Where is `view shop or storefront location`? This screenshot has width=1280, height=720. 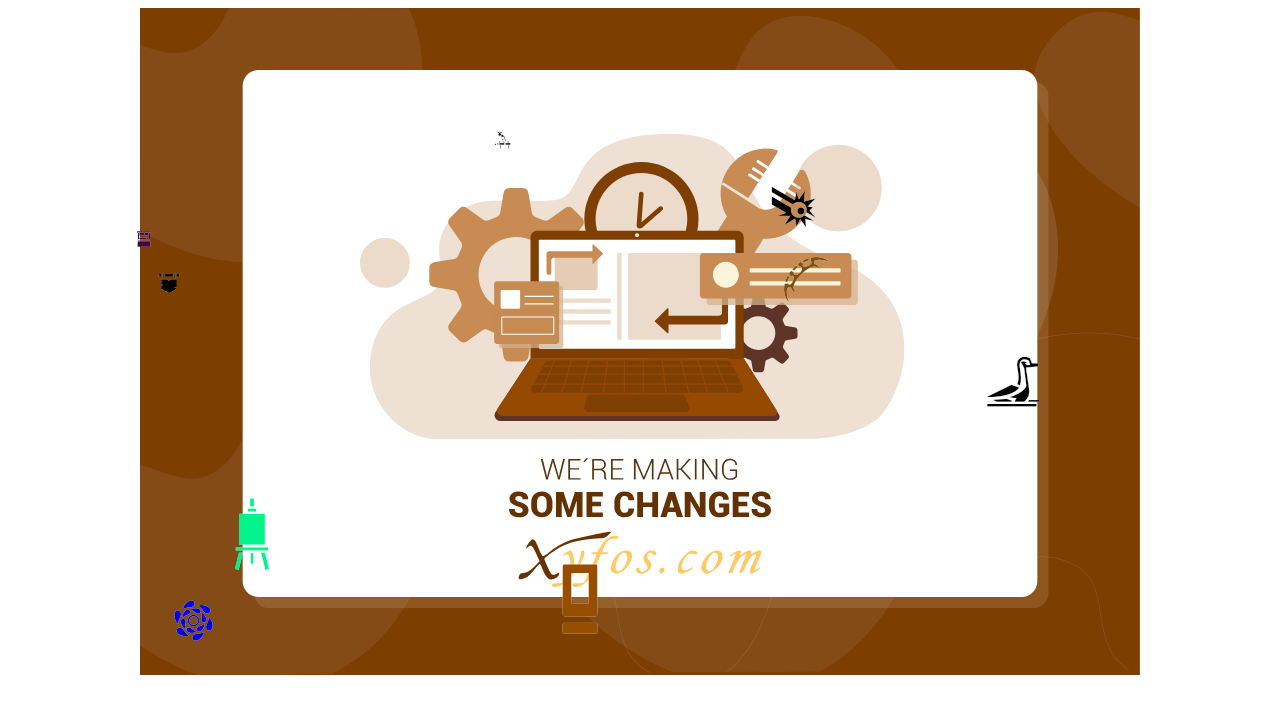
view shop or storefront location is located at coordinates (169, 283).